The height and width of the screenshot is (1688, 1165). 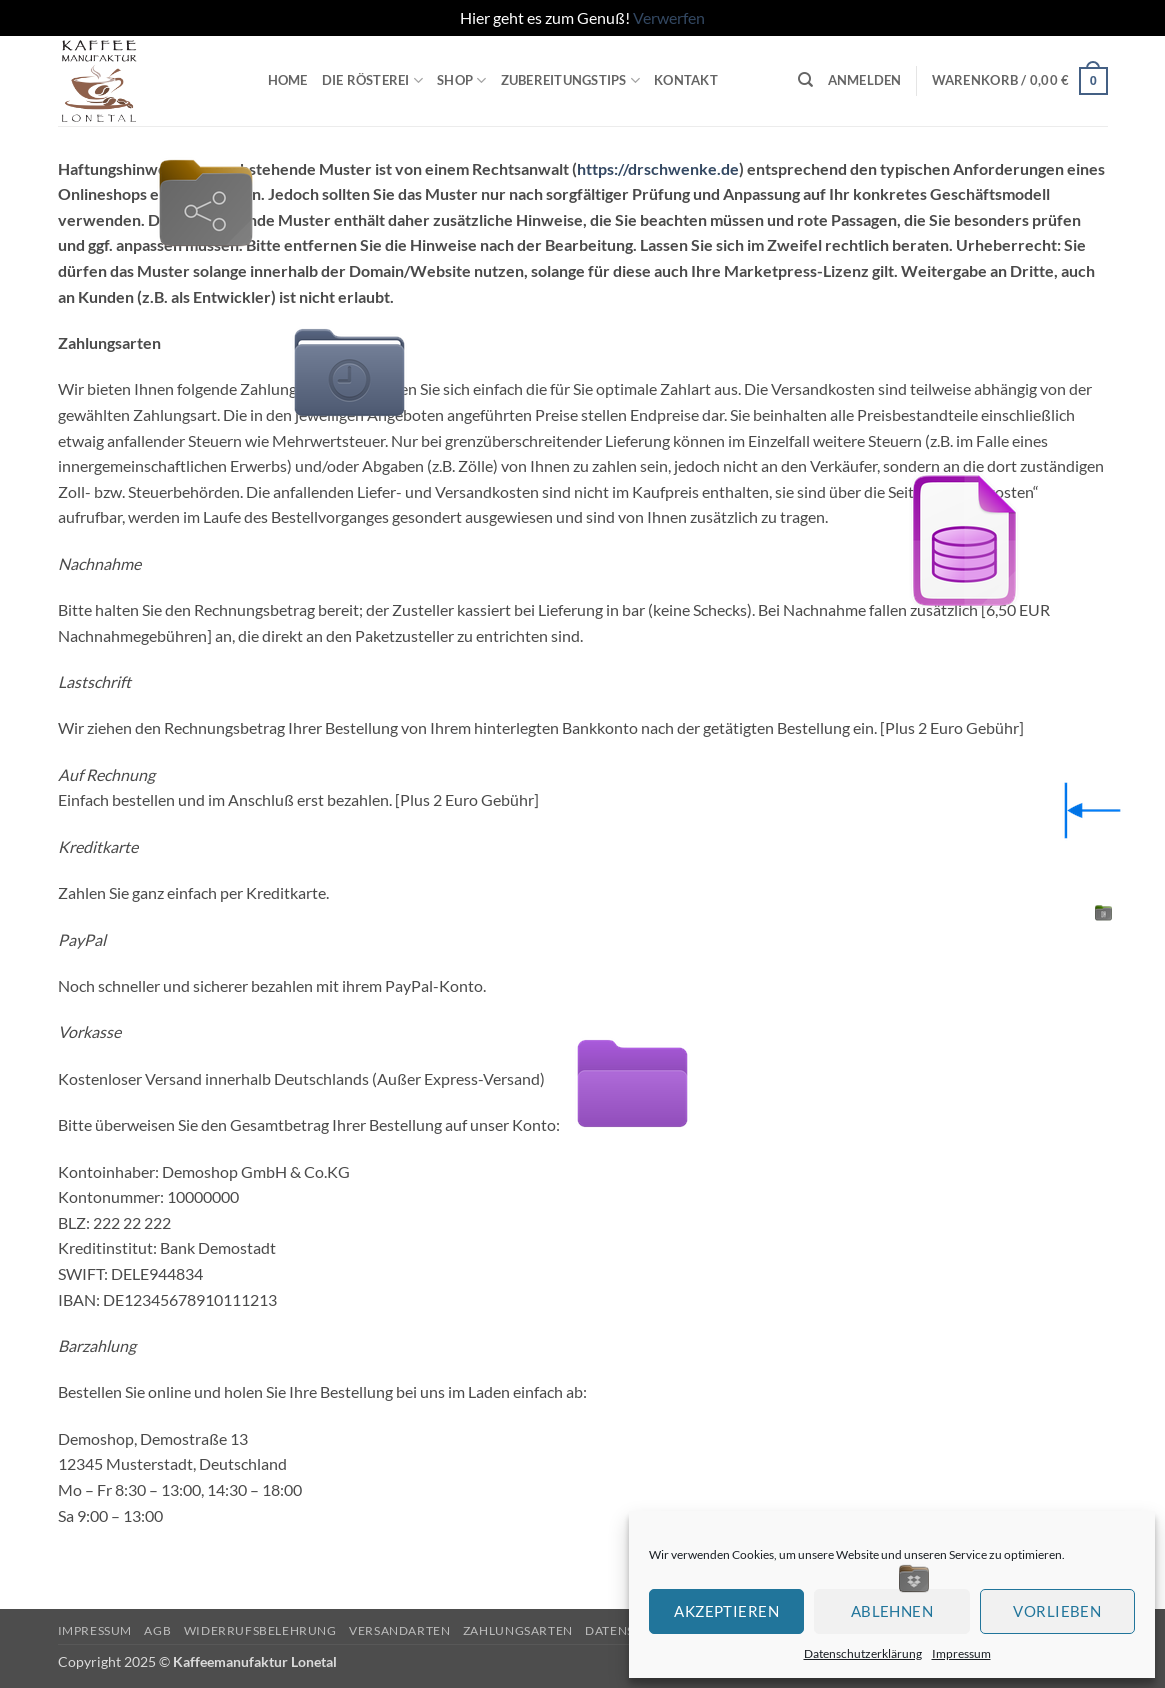 I want to click on go to the first item in a list or sequence, so click(x=1092, y=810).